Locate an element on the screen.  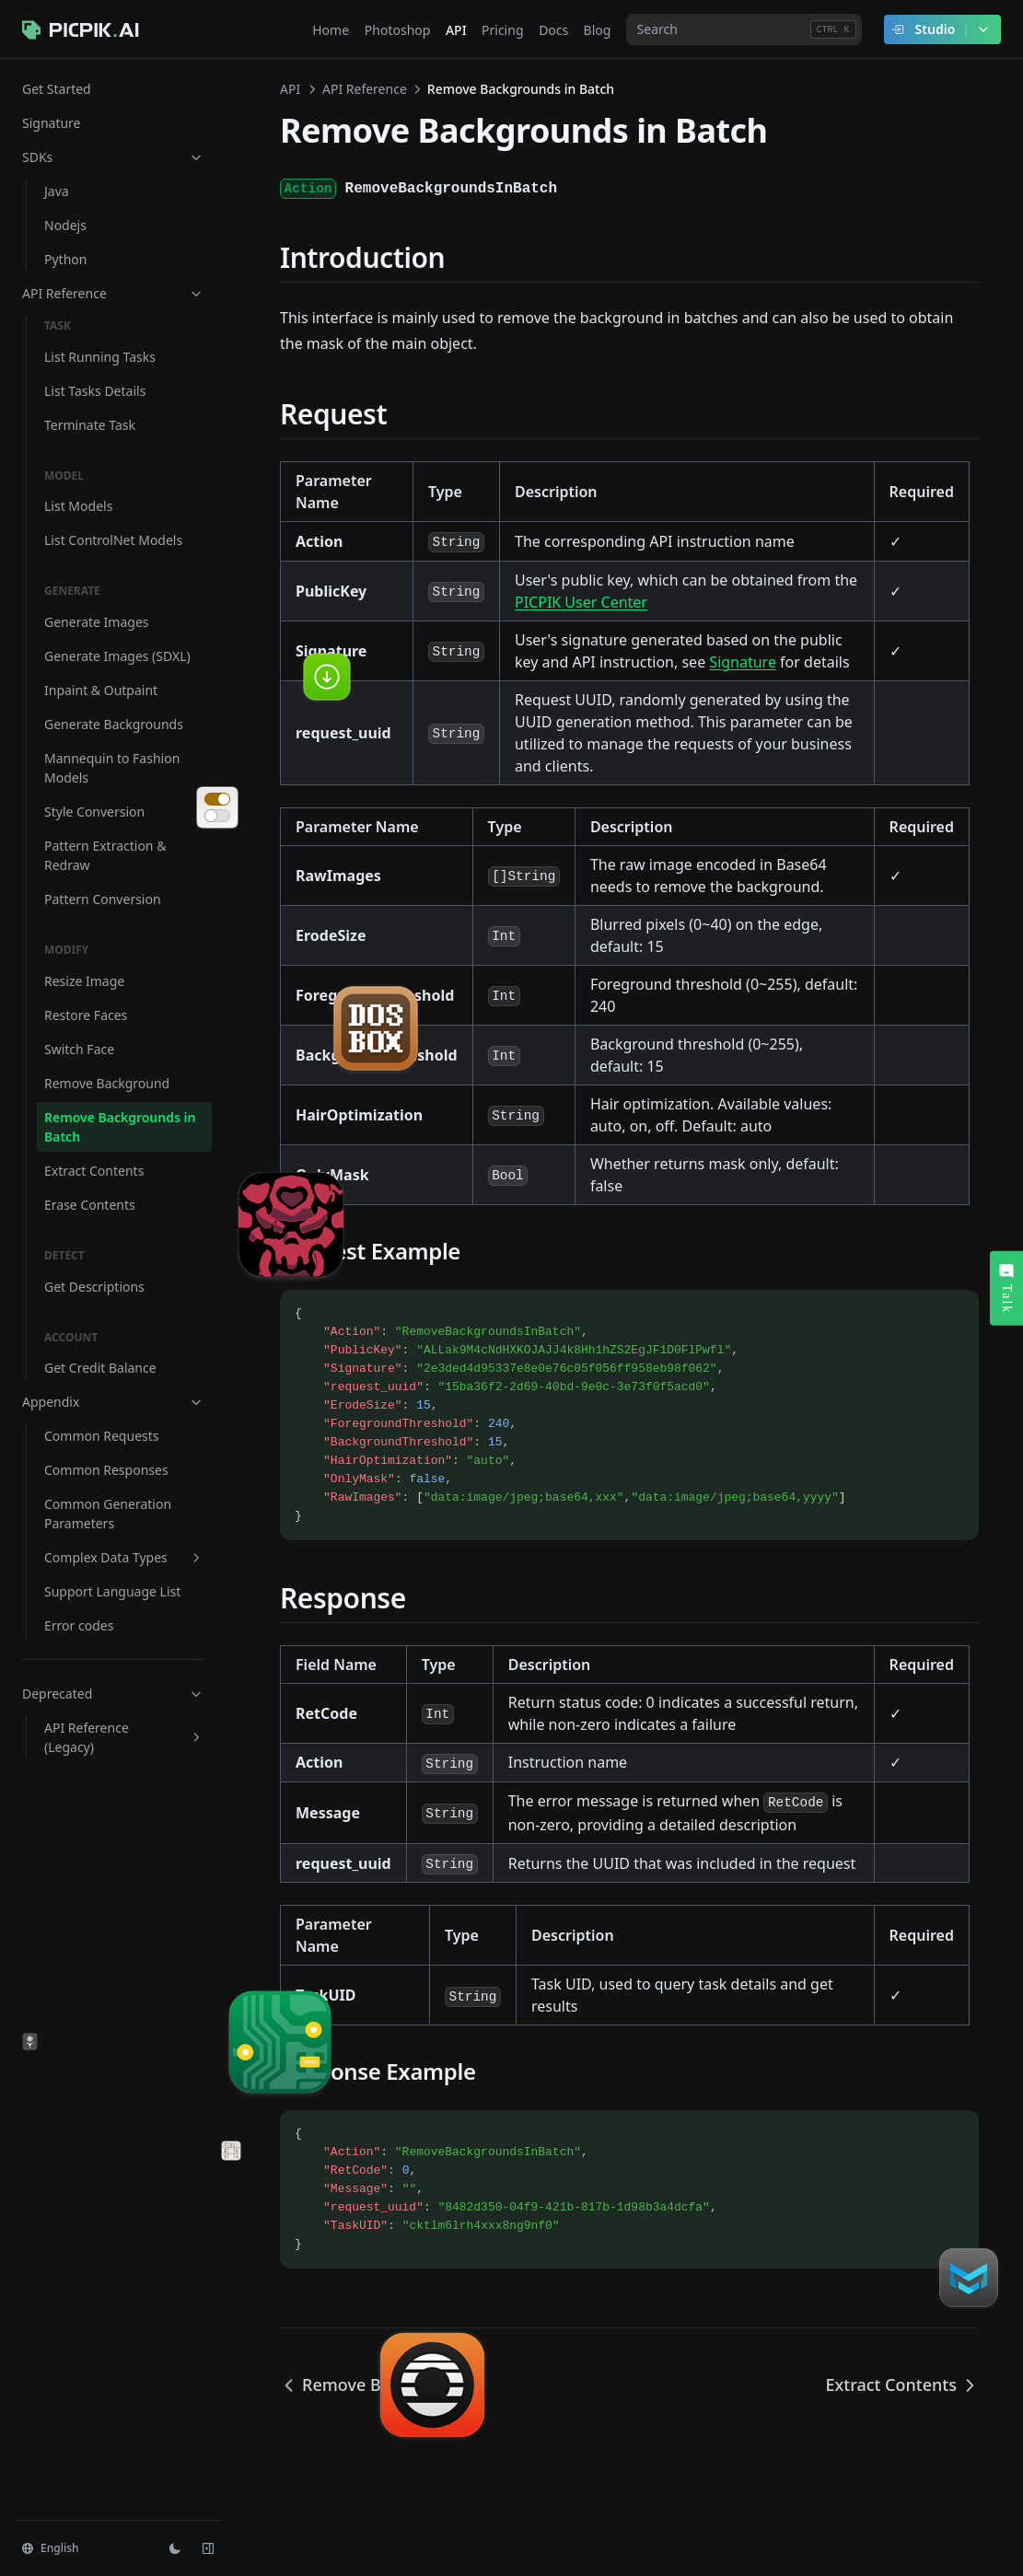
open gnome tweaks settings is located at coordinates (217, 807).